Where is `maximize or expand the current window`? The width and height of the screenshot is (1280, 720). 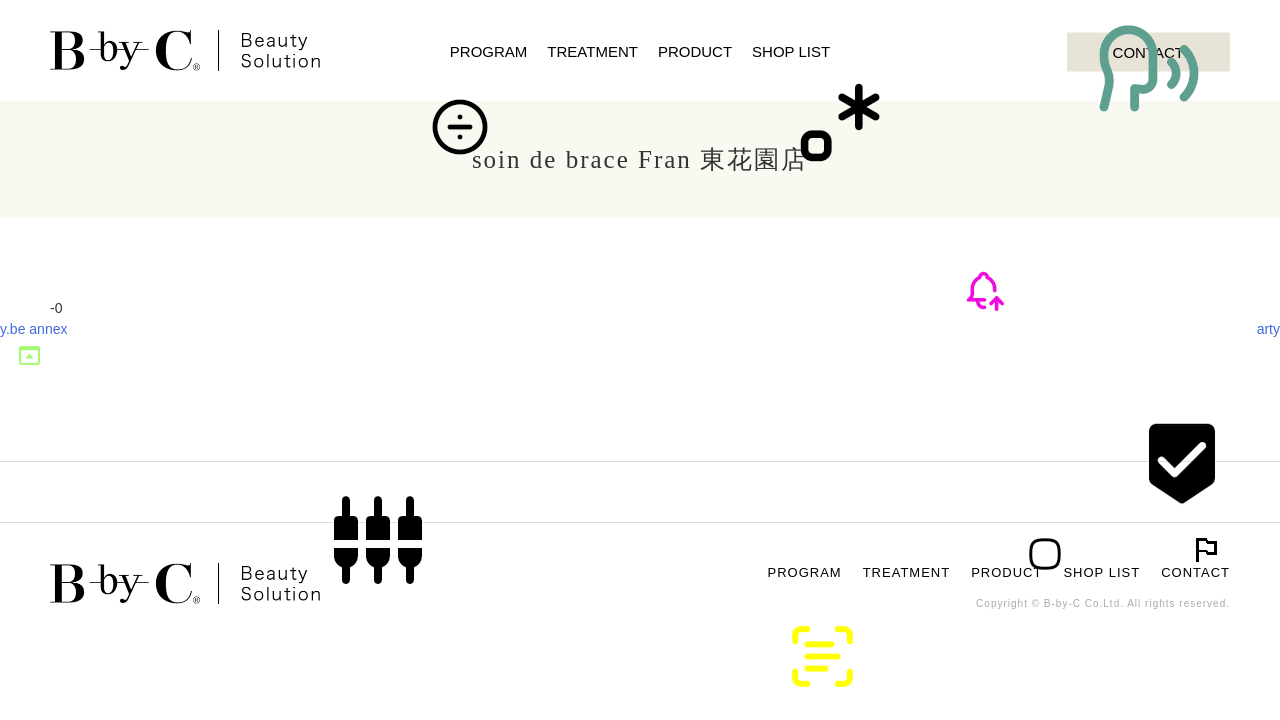
maximize or expand the current window is located at coordinates (29, 355).